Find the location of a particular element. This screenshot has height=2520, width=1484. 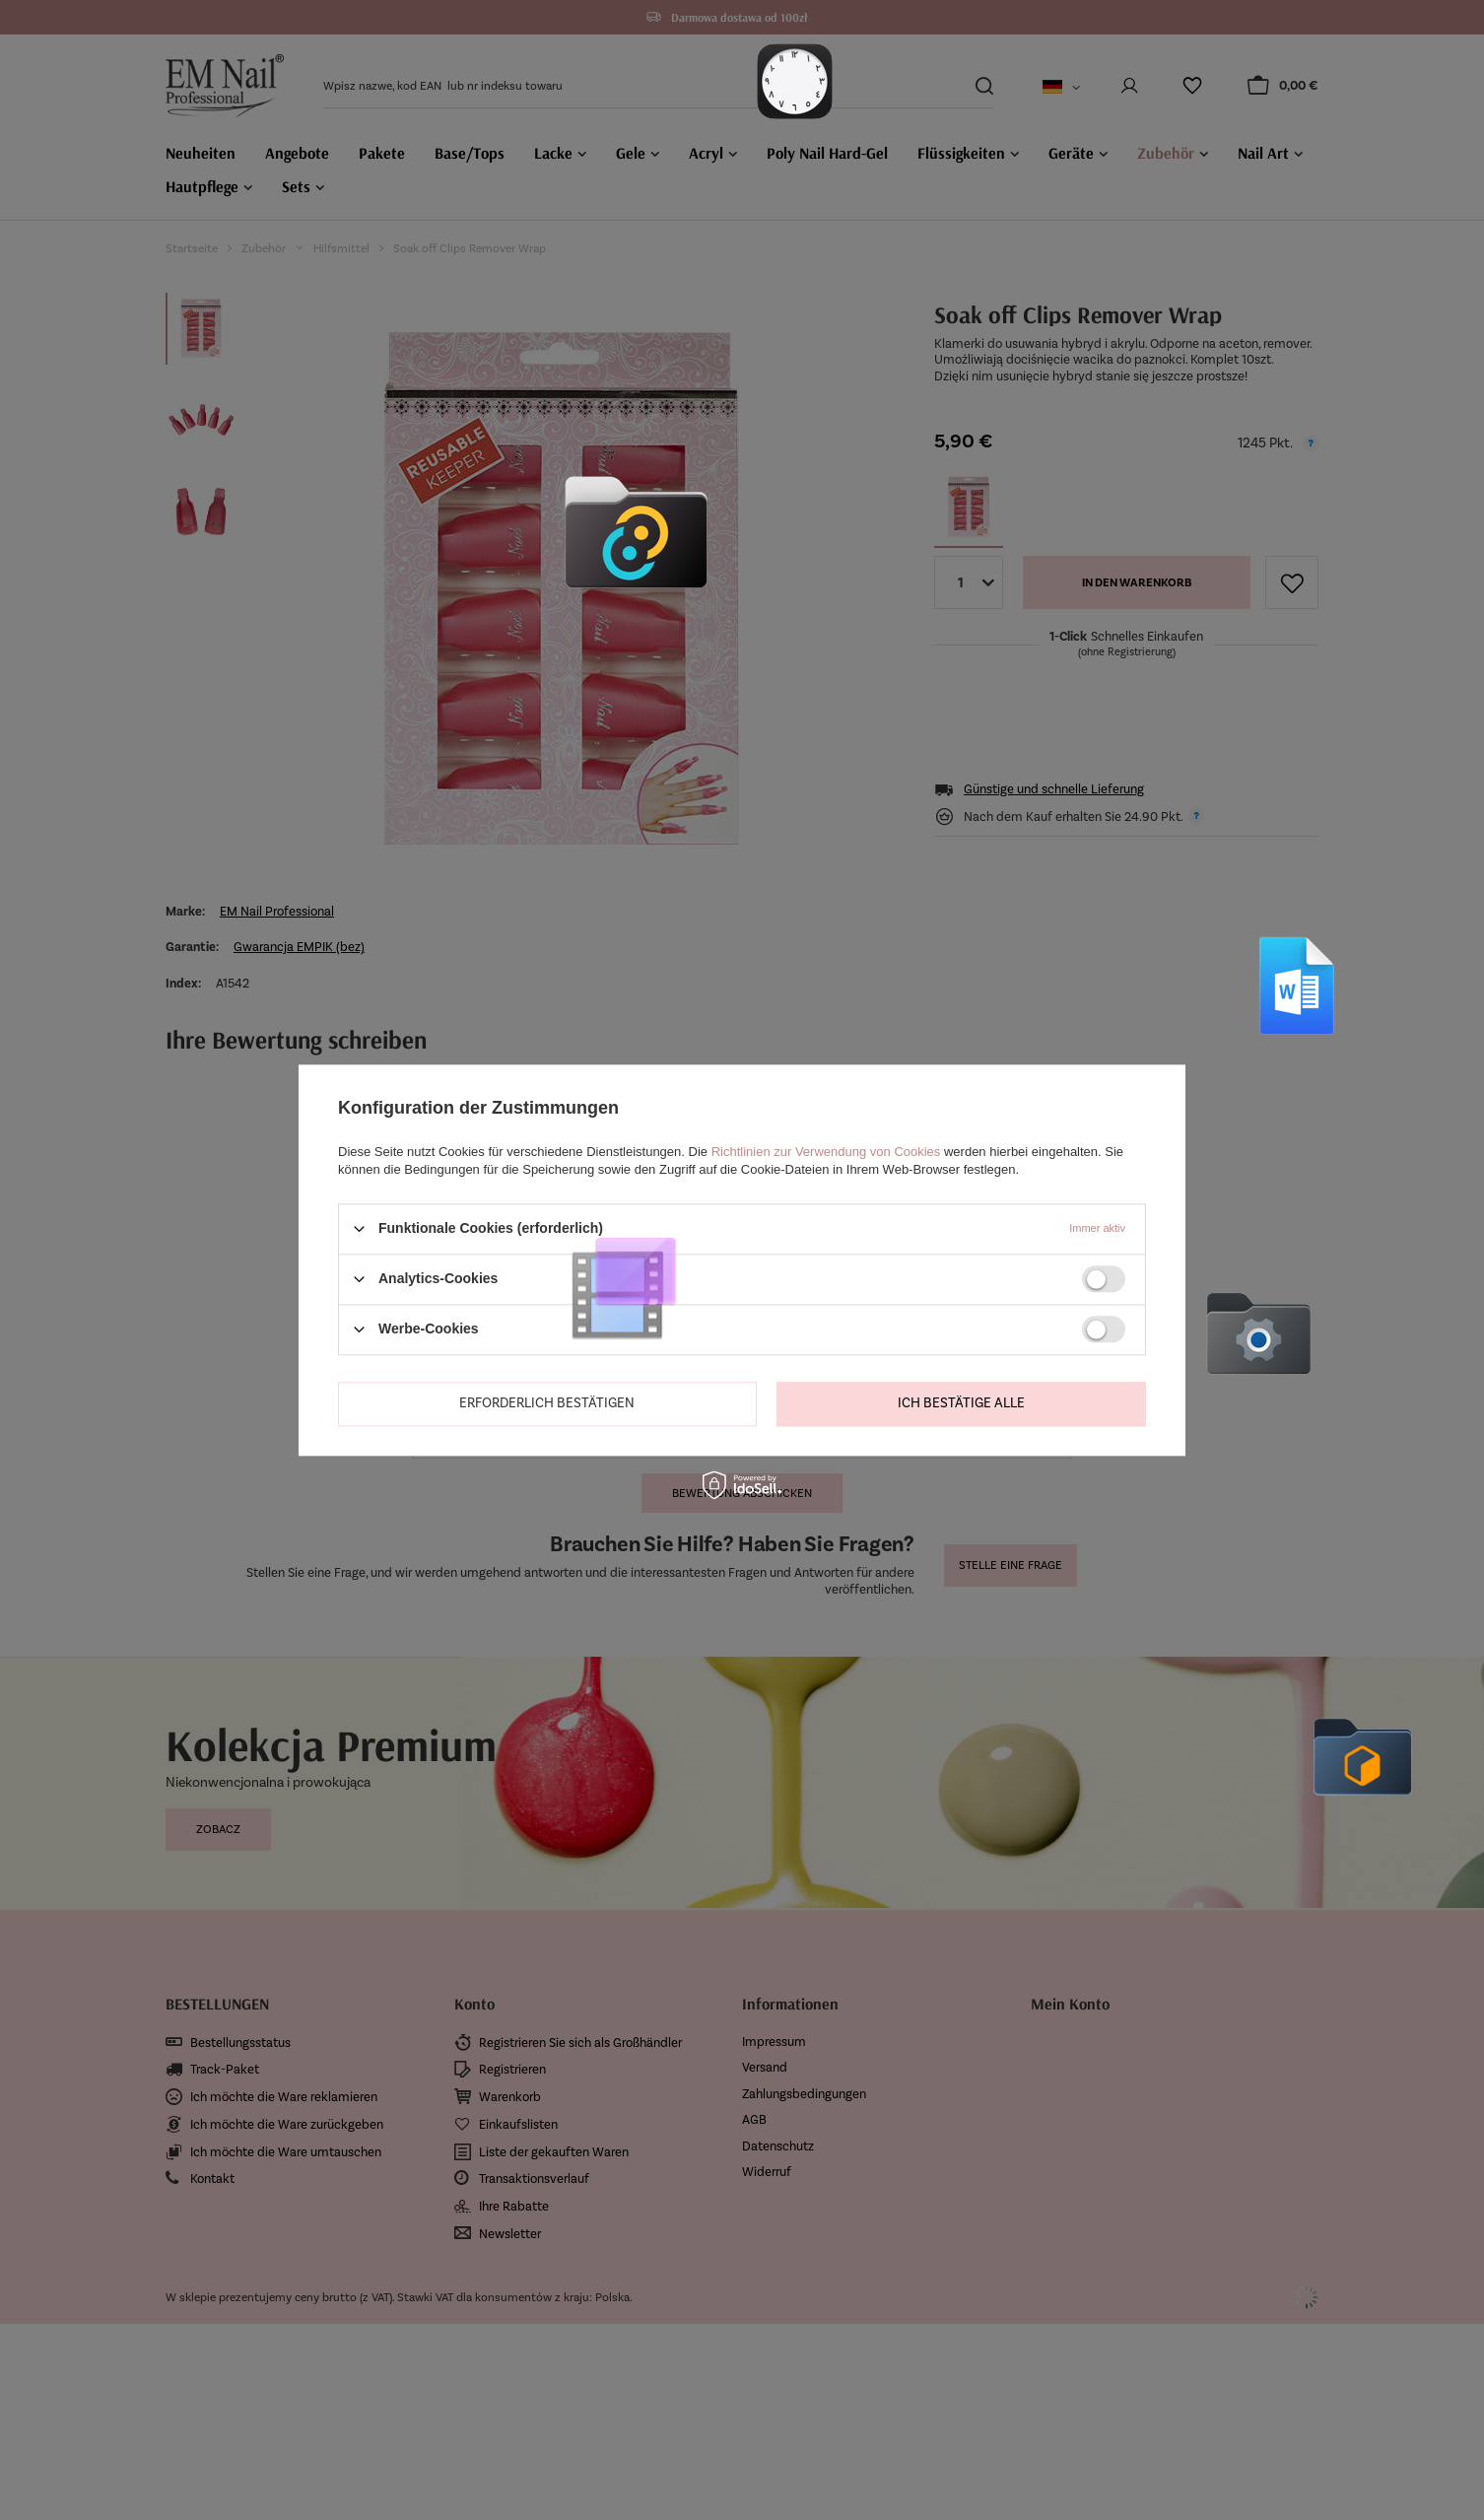

open tauri project folder is located at coordinates (636, 536).